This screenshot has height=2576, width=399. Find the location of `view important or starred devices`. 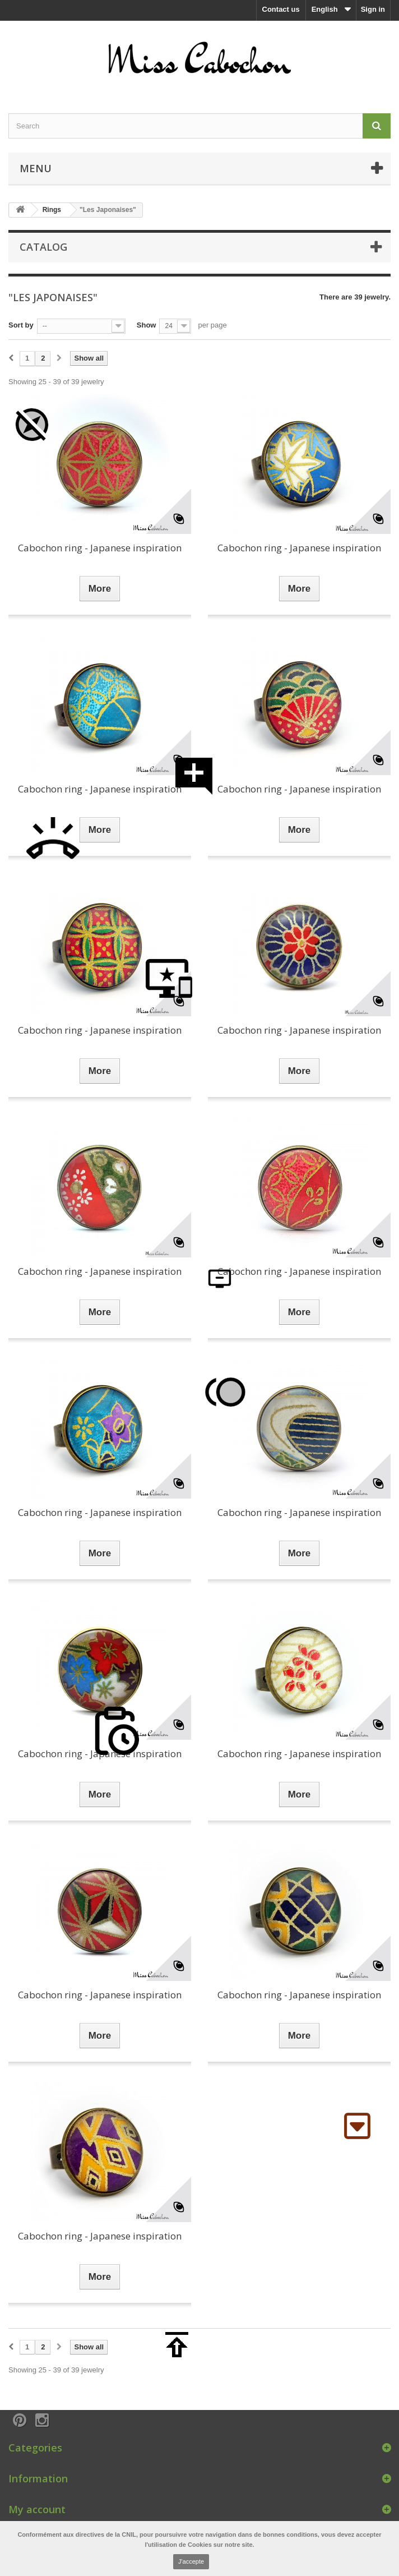

view important or starred devices is located at coordinates (169, 978).